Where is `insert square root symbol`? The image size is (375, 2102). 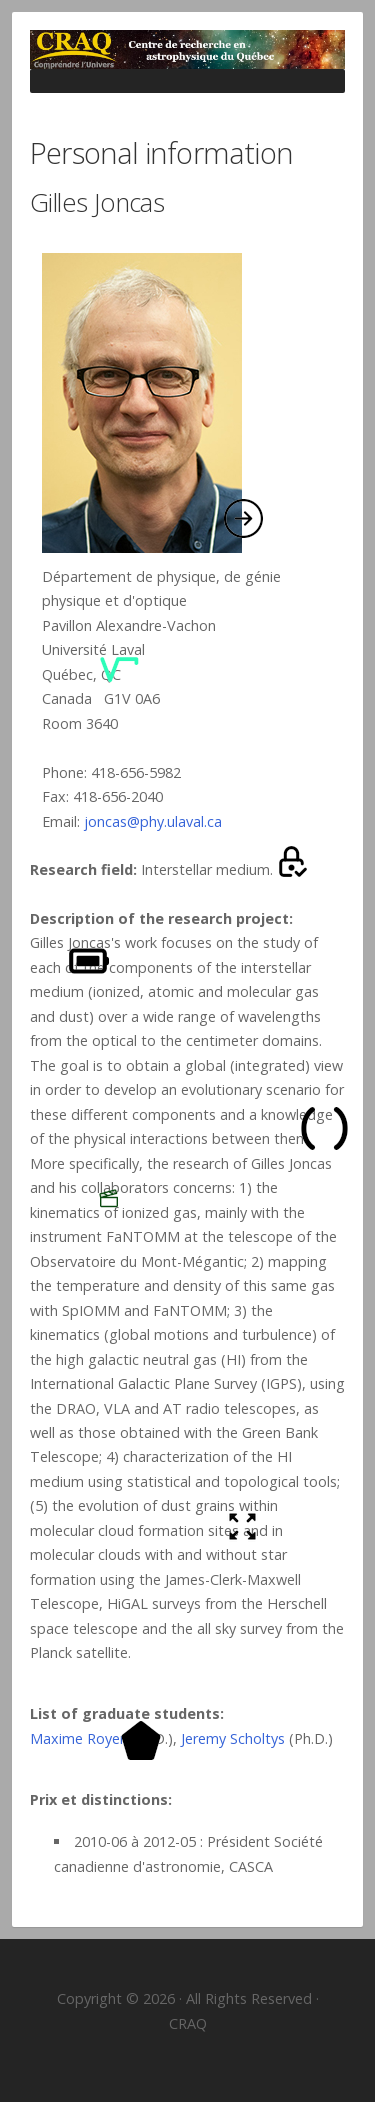 insert square root symbol is located at coordinates (118, 667).